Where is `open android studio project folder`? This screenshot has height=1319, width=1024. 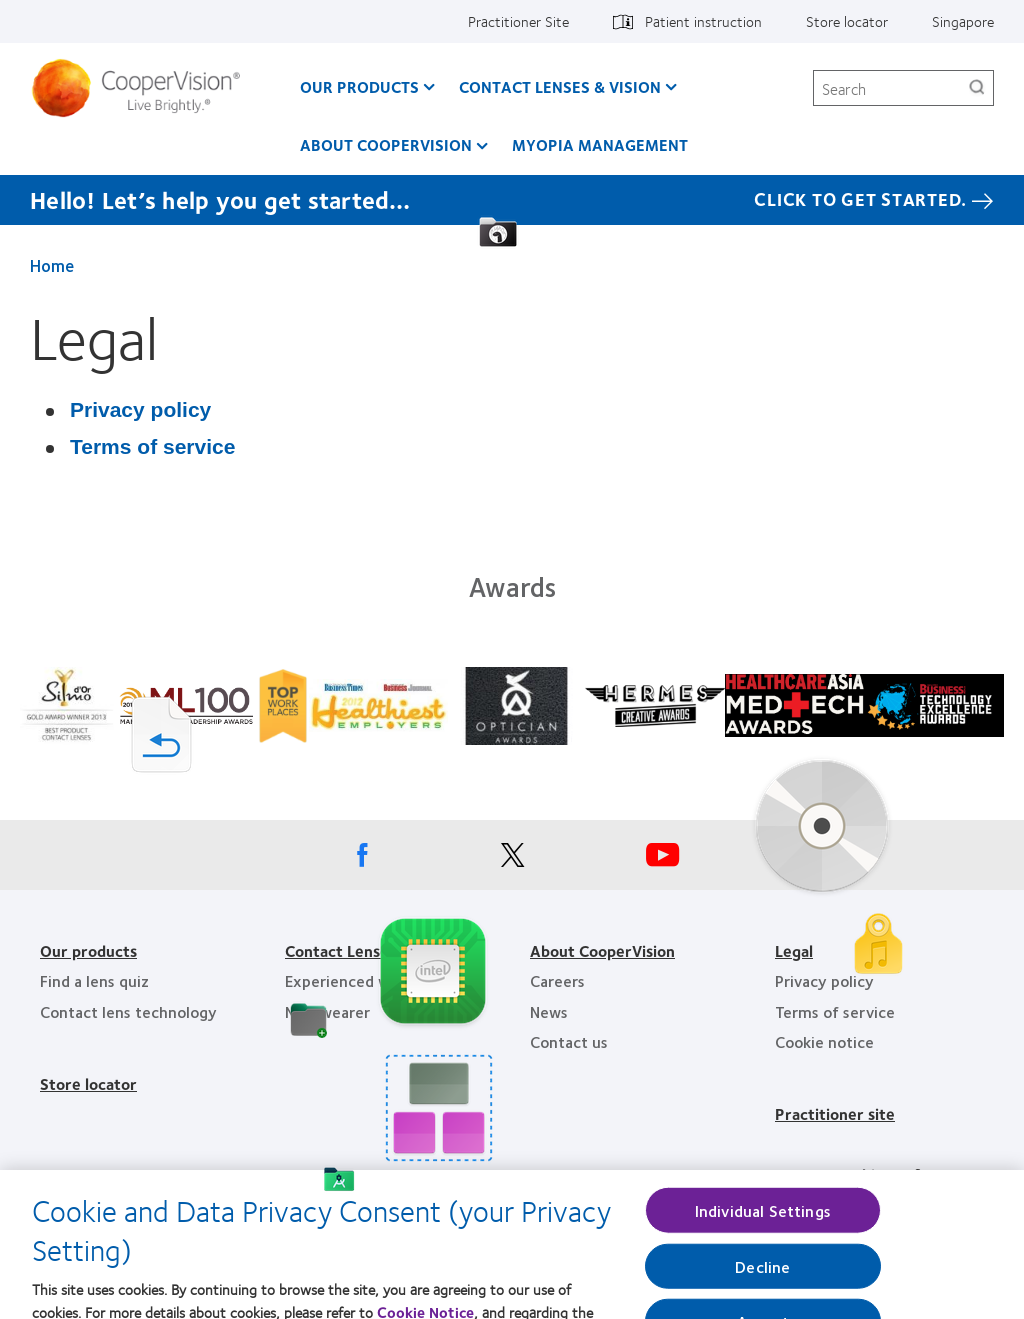
open android studio project folder is located at coordinates (339, 1180).